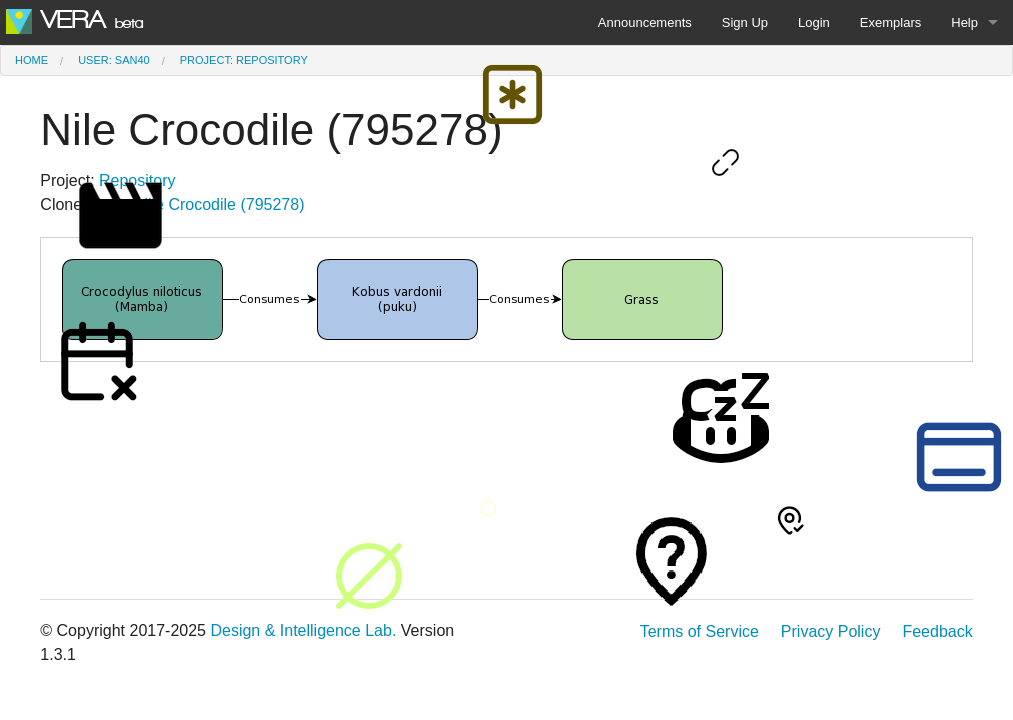 This screenshot has width=1013, height=720. What do you see at coordinates (671, 561) in the screenshot?
I see `unknown or unverified location` at bounding box center [671, 561].